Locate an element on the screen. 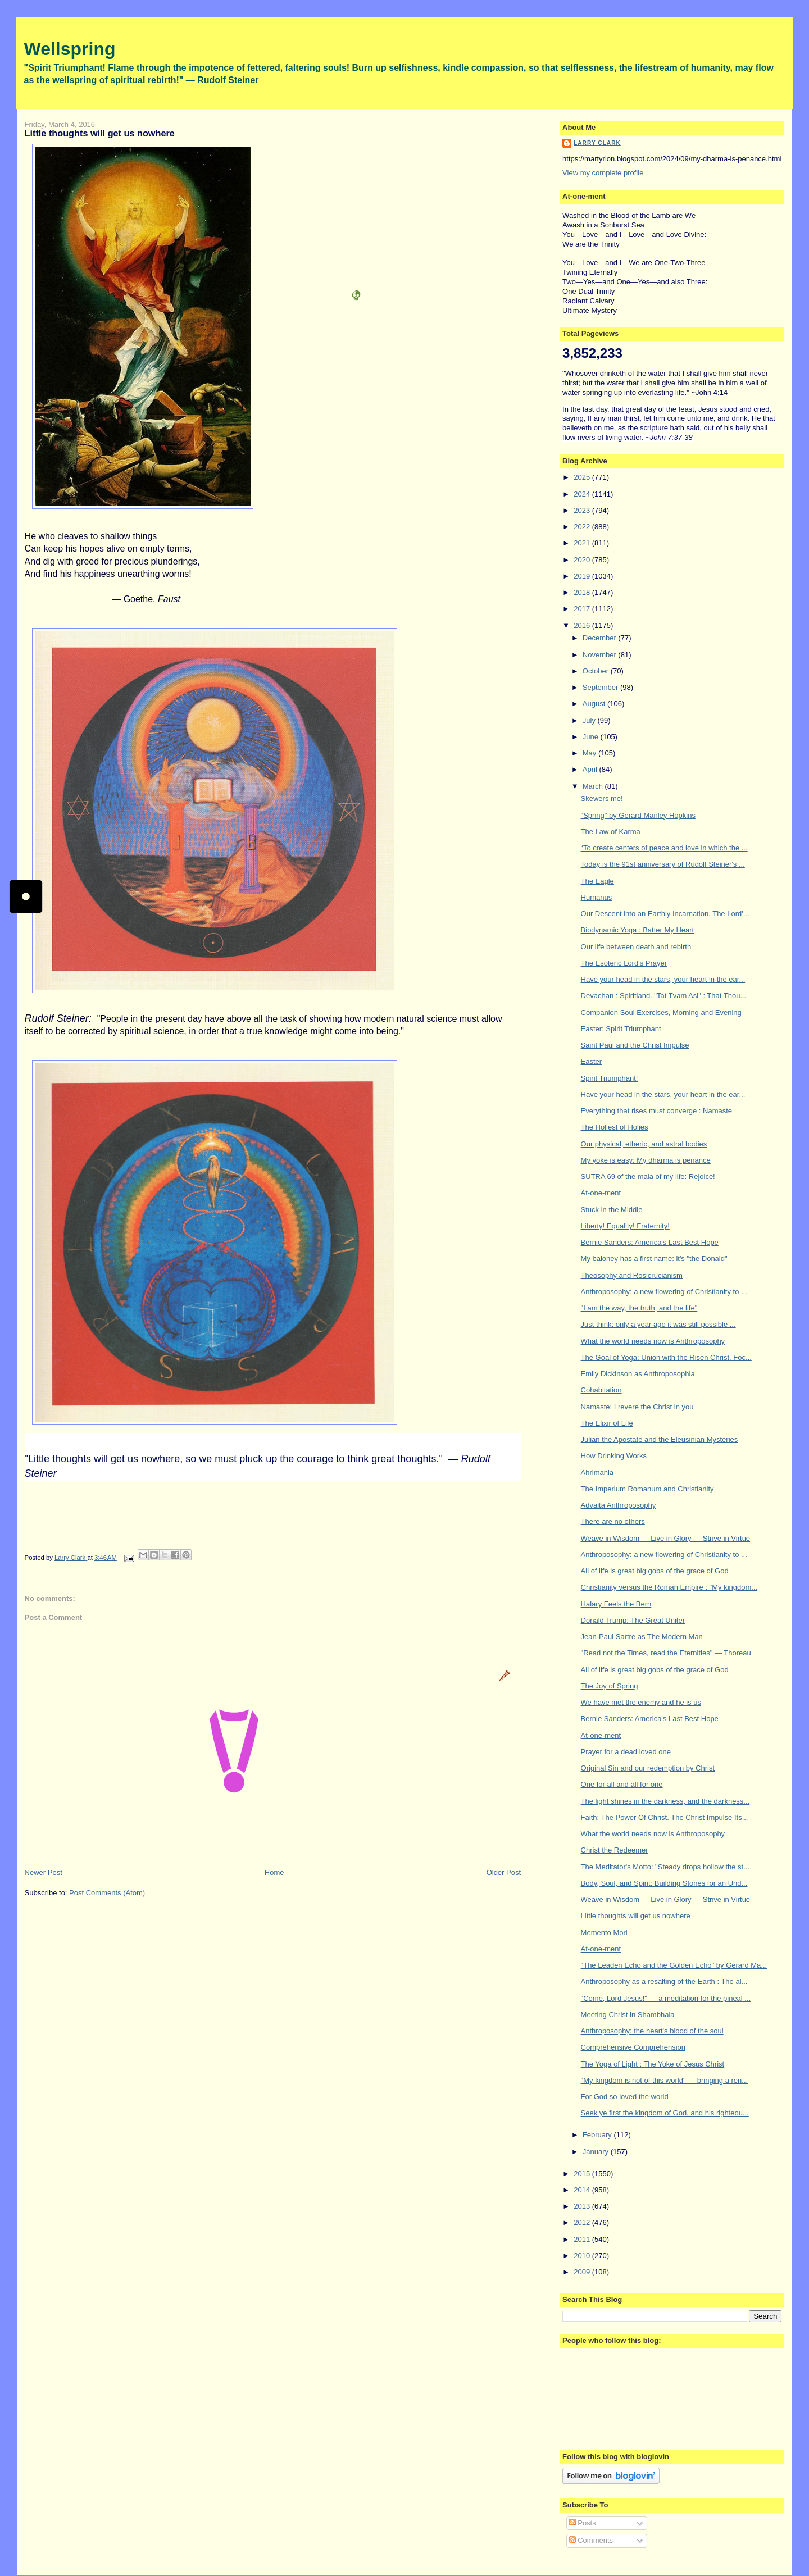 Image resolution: width=809 pixels, height=2576 pixels. roll the dice is located at coordinates (26, 896).